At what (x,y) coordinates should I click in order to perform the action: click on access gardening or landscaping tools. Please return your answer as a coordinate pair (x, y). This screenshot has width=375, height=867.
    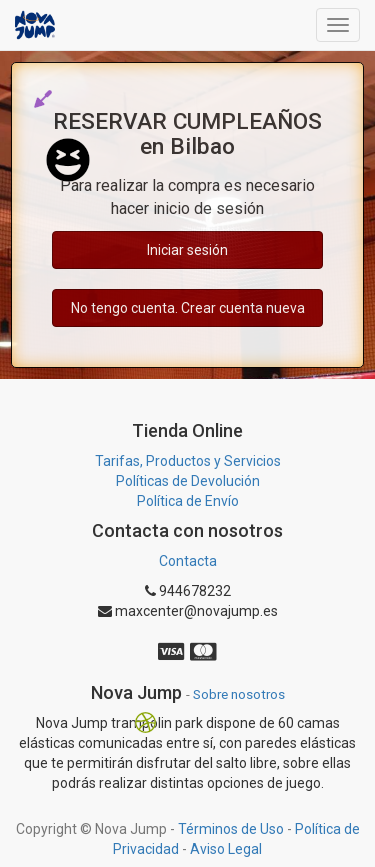
    Looking at the image, I should click on (42, 99).